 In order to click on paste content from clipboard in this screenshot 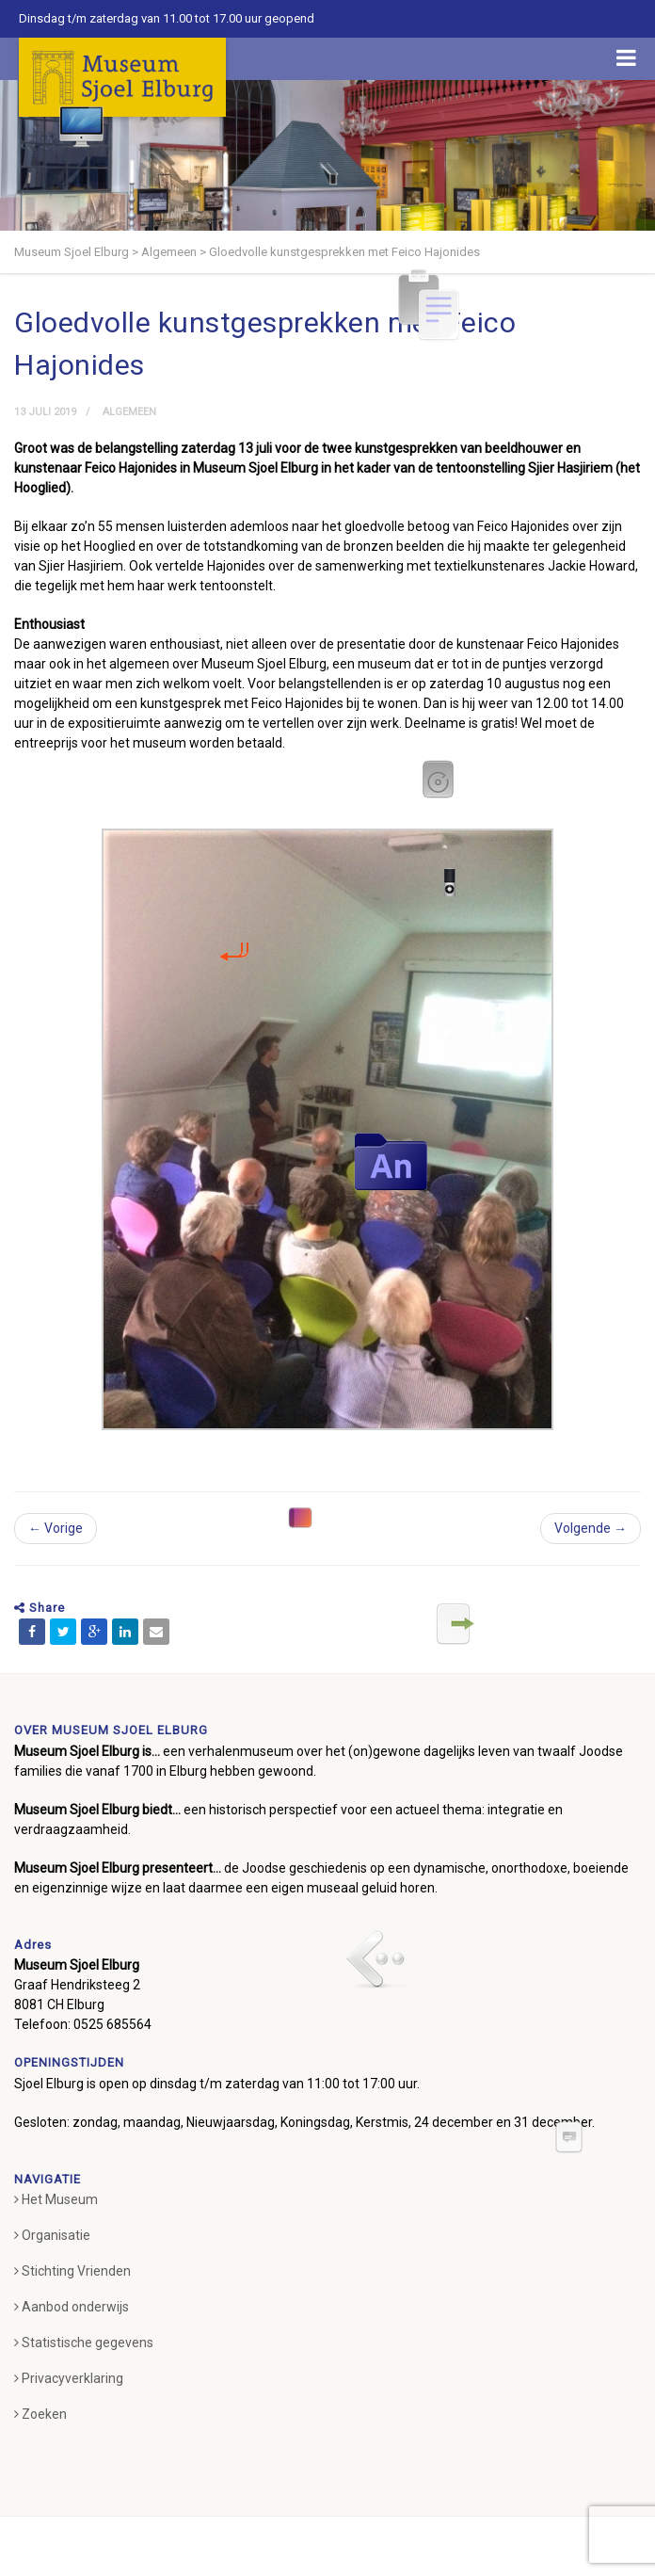, I will do `click(428, 304)`.